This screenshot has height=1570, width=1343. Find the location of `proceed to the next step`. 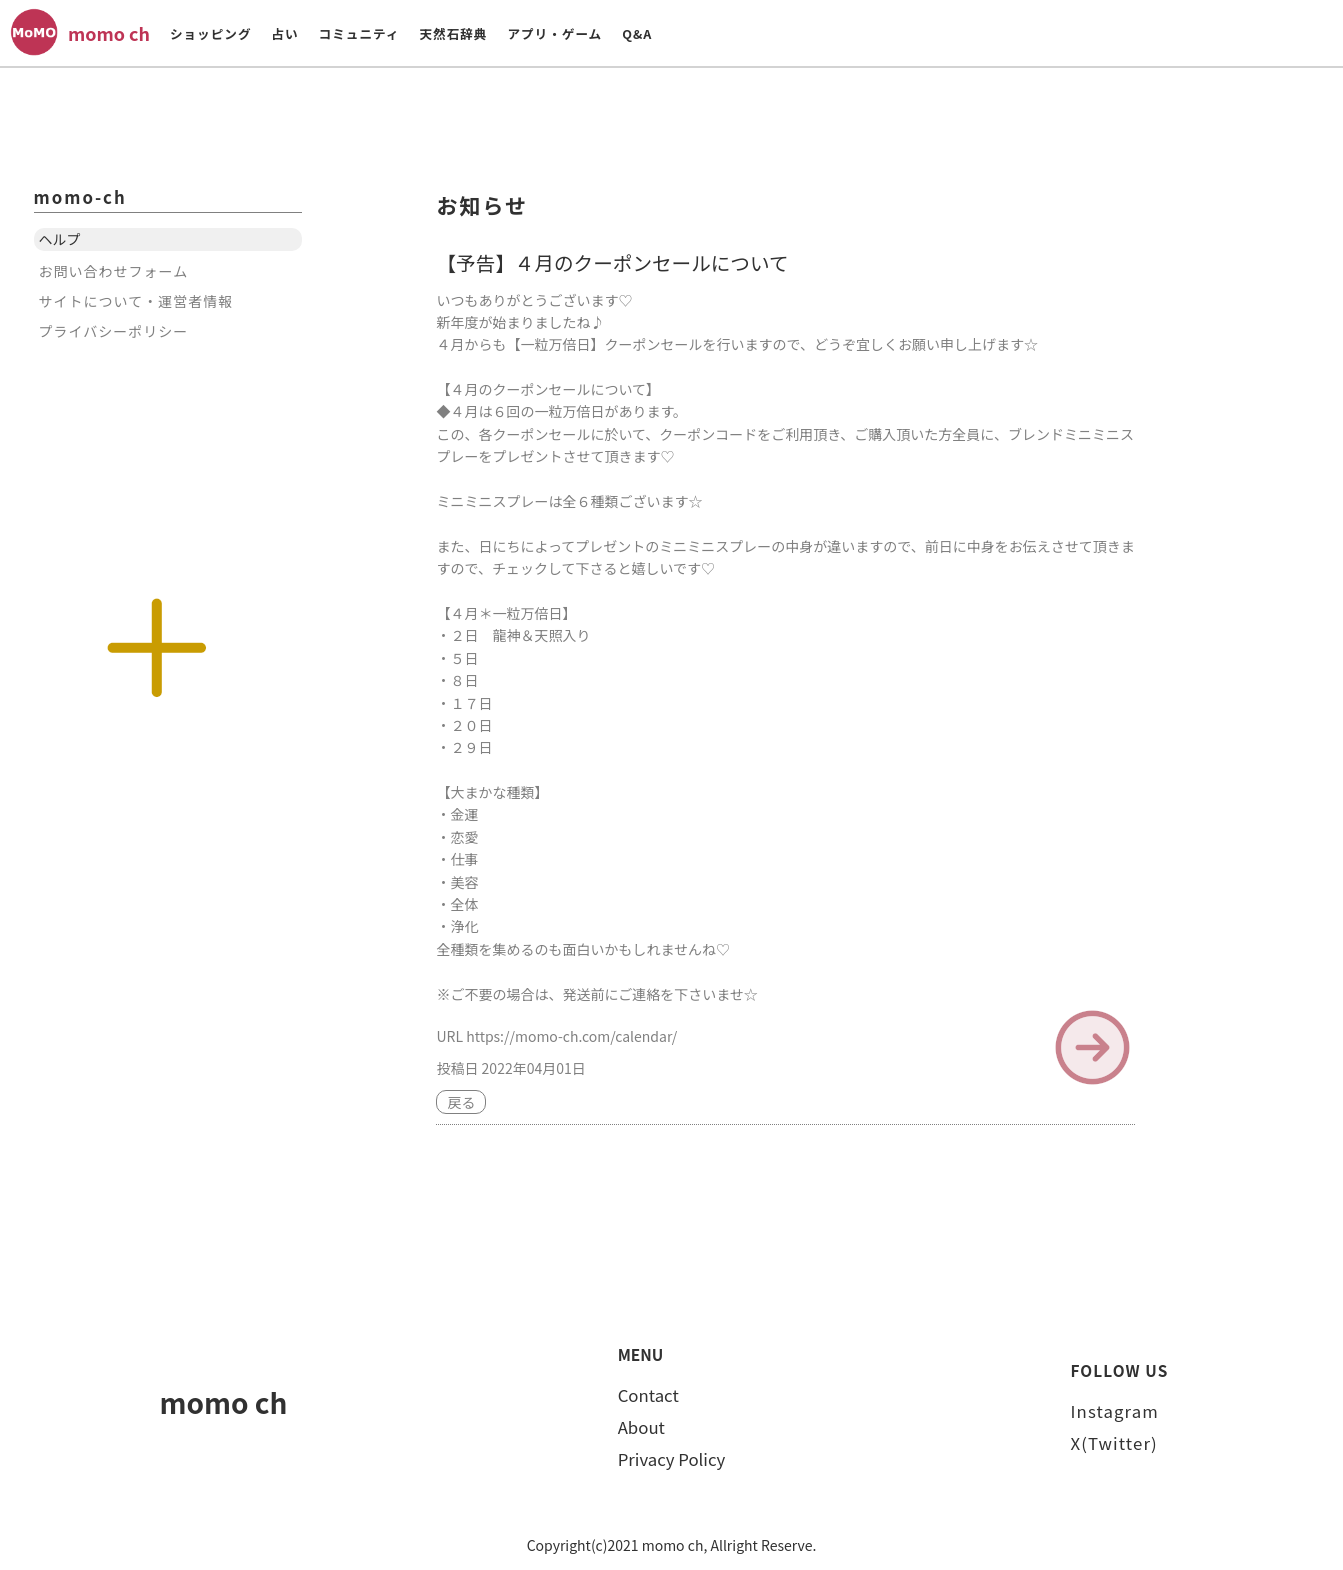

proceed to the next step is located at coordinates (1092, 1047).